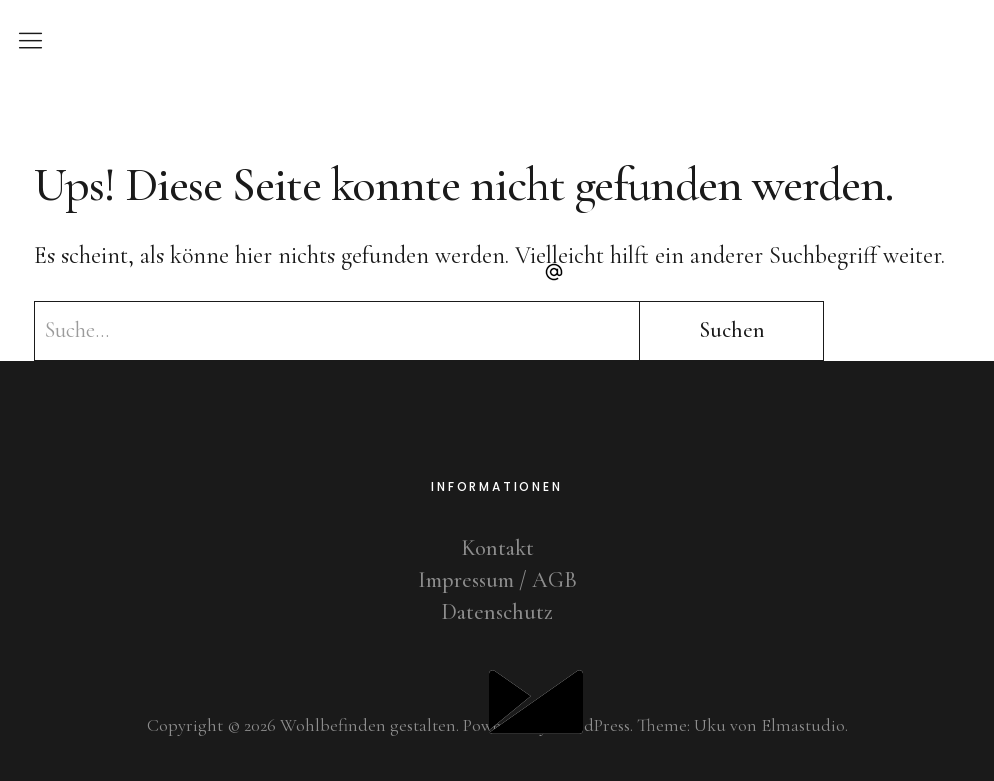  Describe the element at coordinates (554, 272) in the screenshot. I see `compose a new email` at that location.